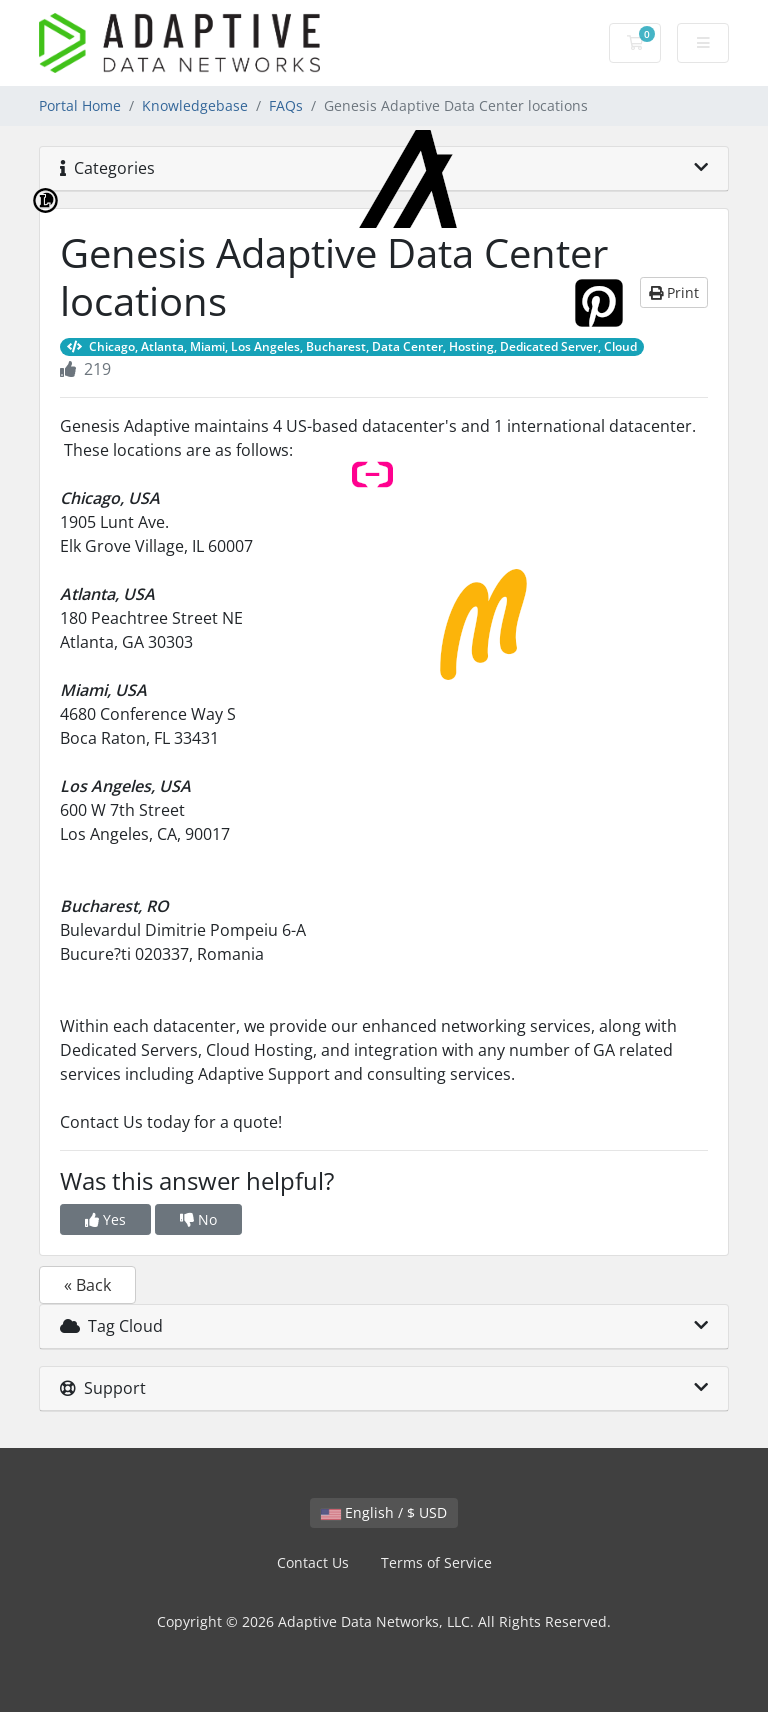  I want to click on open Marvel app for prototyping, so click(483, 624).